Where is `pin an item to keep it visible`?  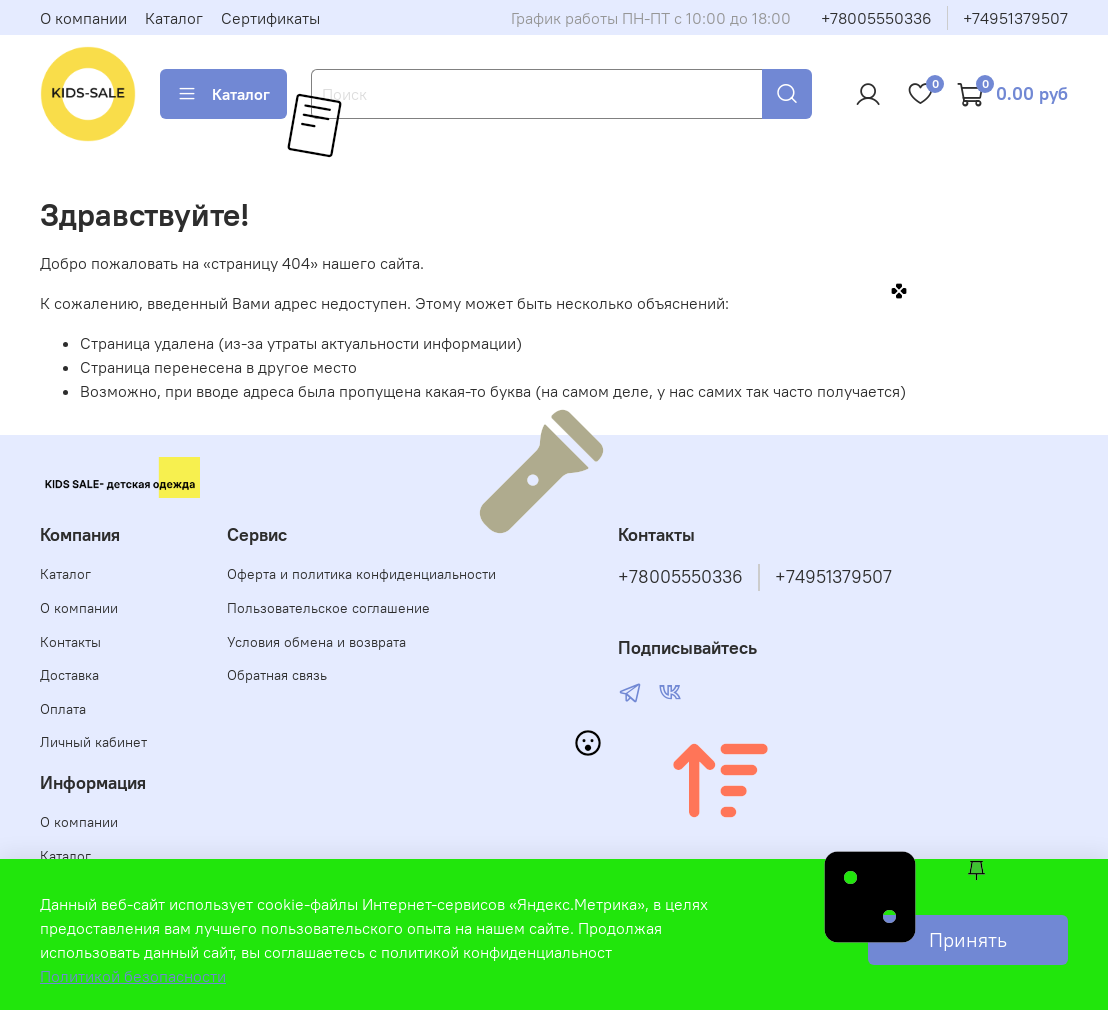 pin an item to keep it visible is located at coordinates (976, 869).